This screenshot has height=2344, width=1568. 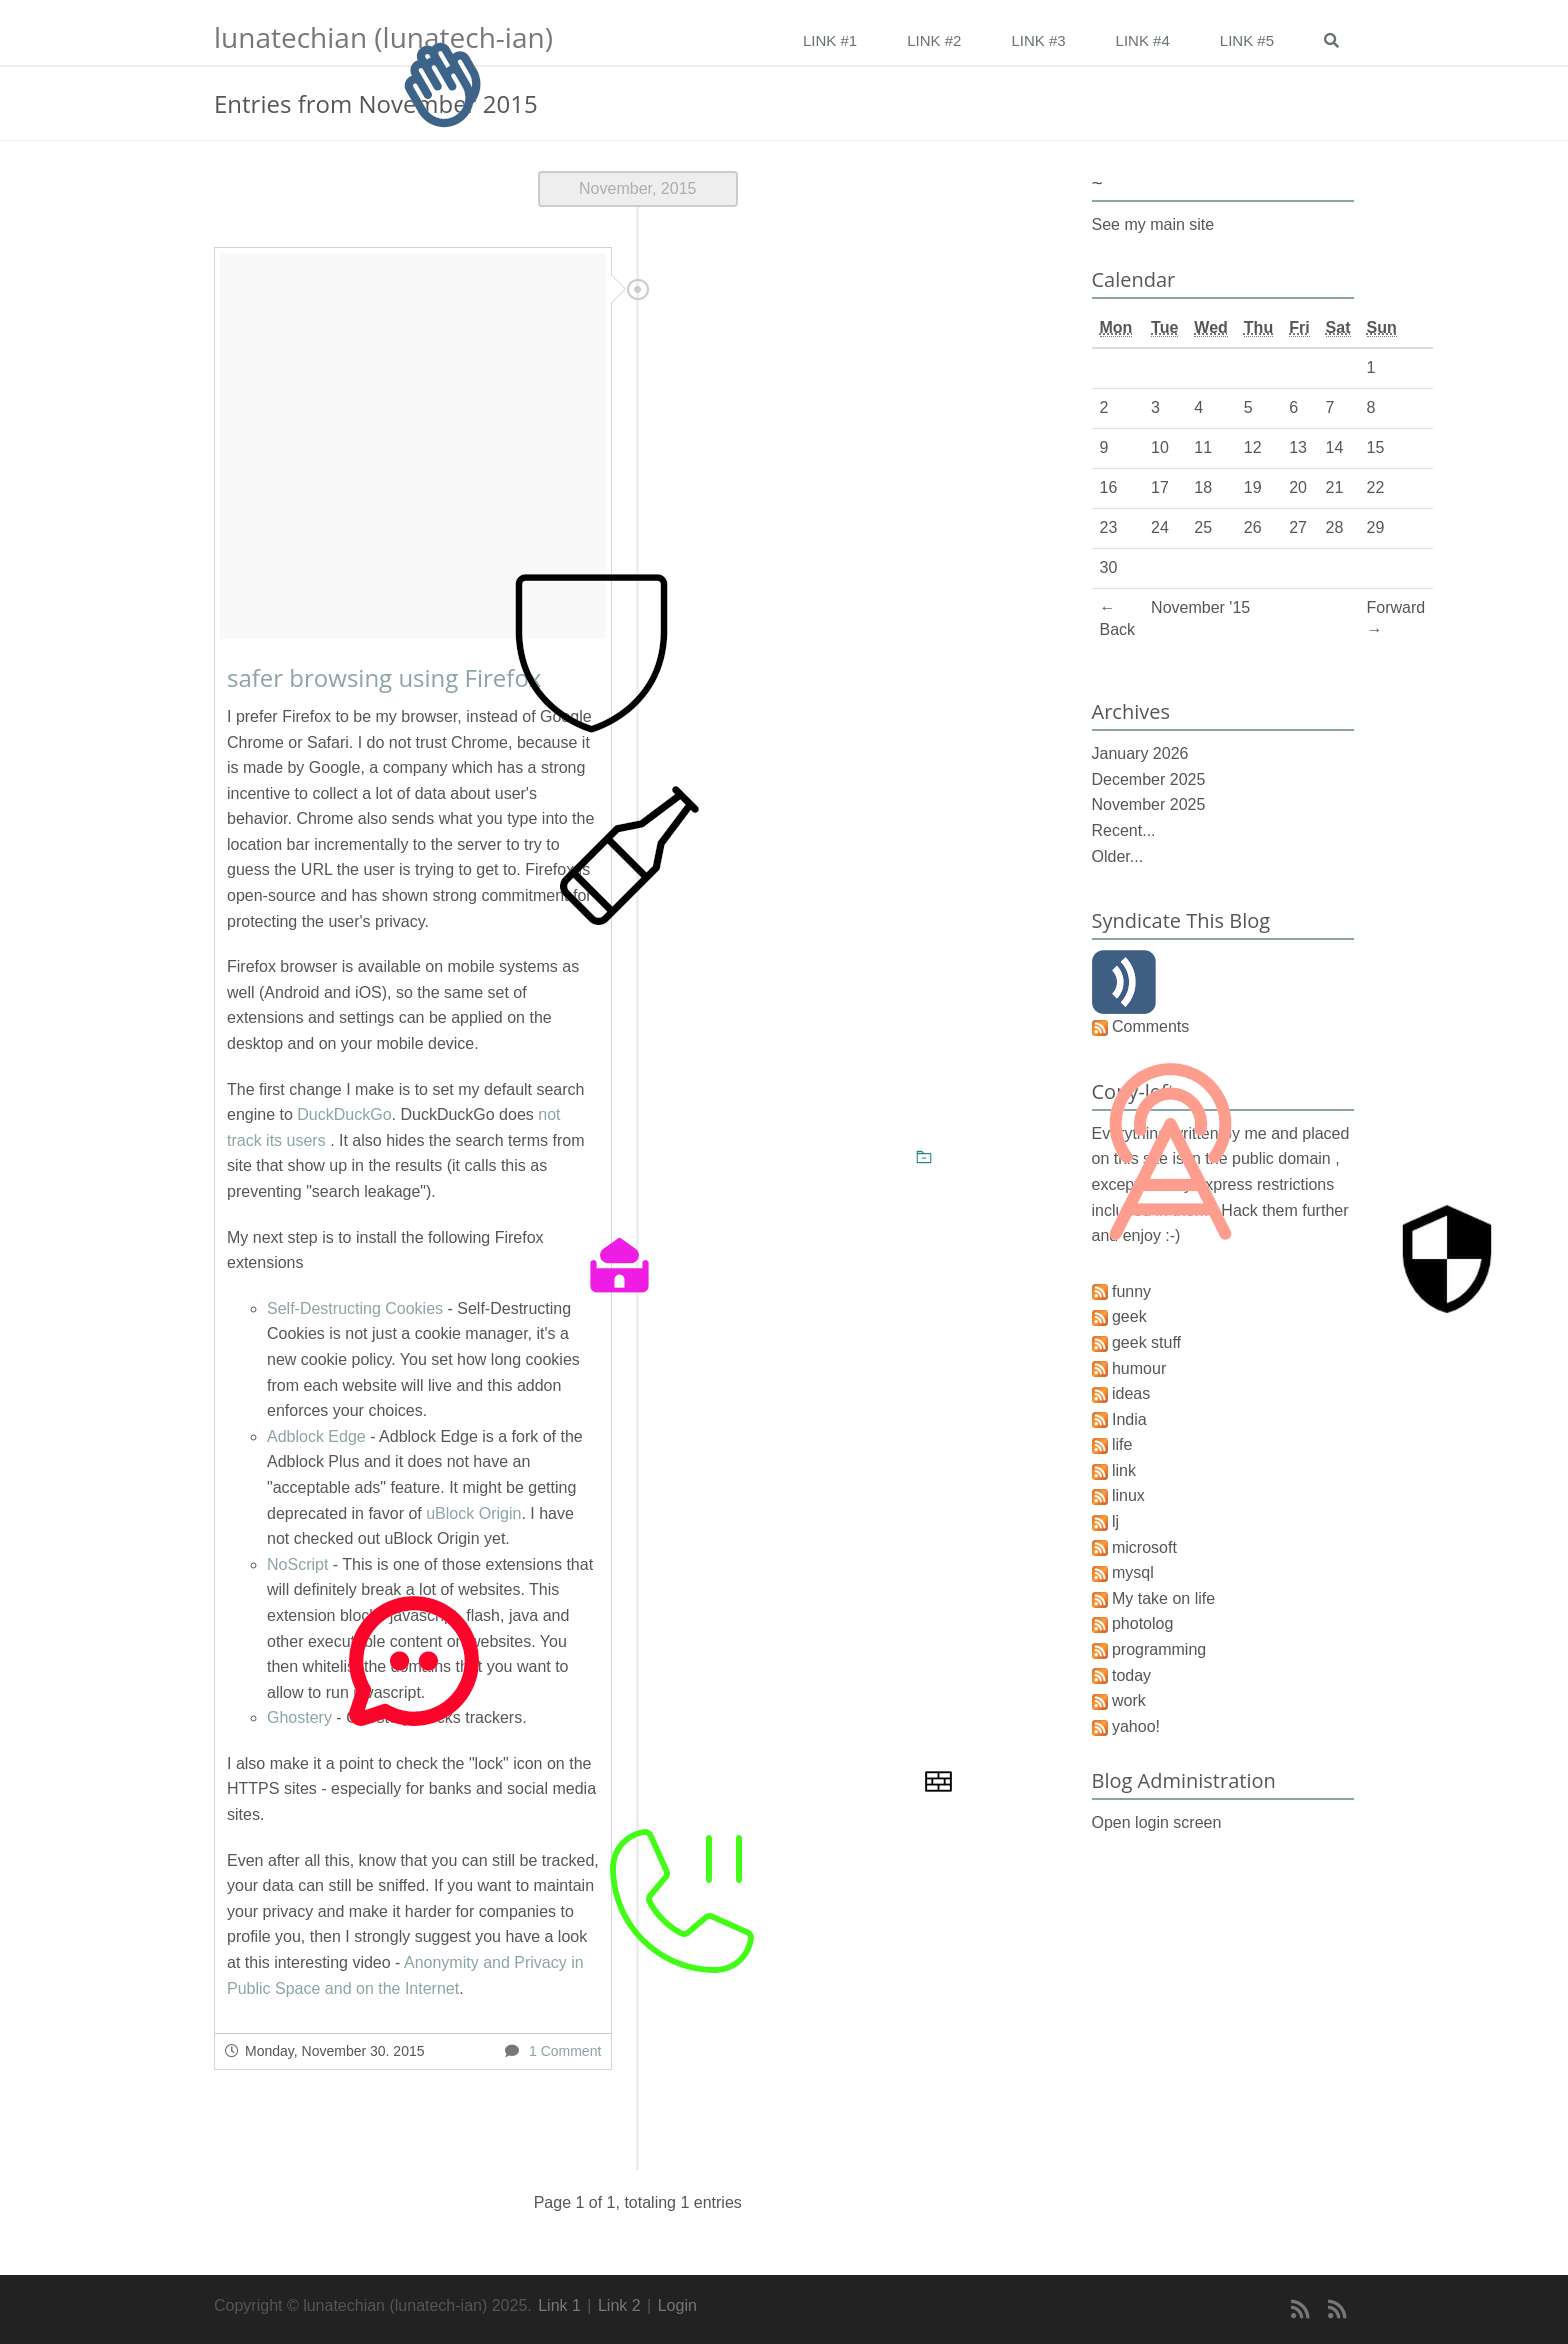 I want to click on put current call on hold, so click(x=685, y=1898).